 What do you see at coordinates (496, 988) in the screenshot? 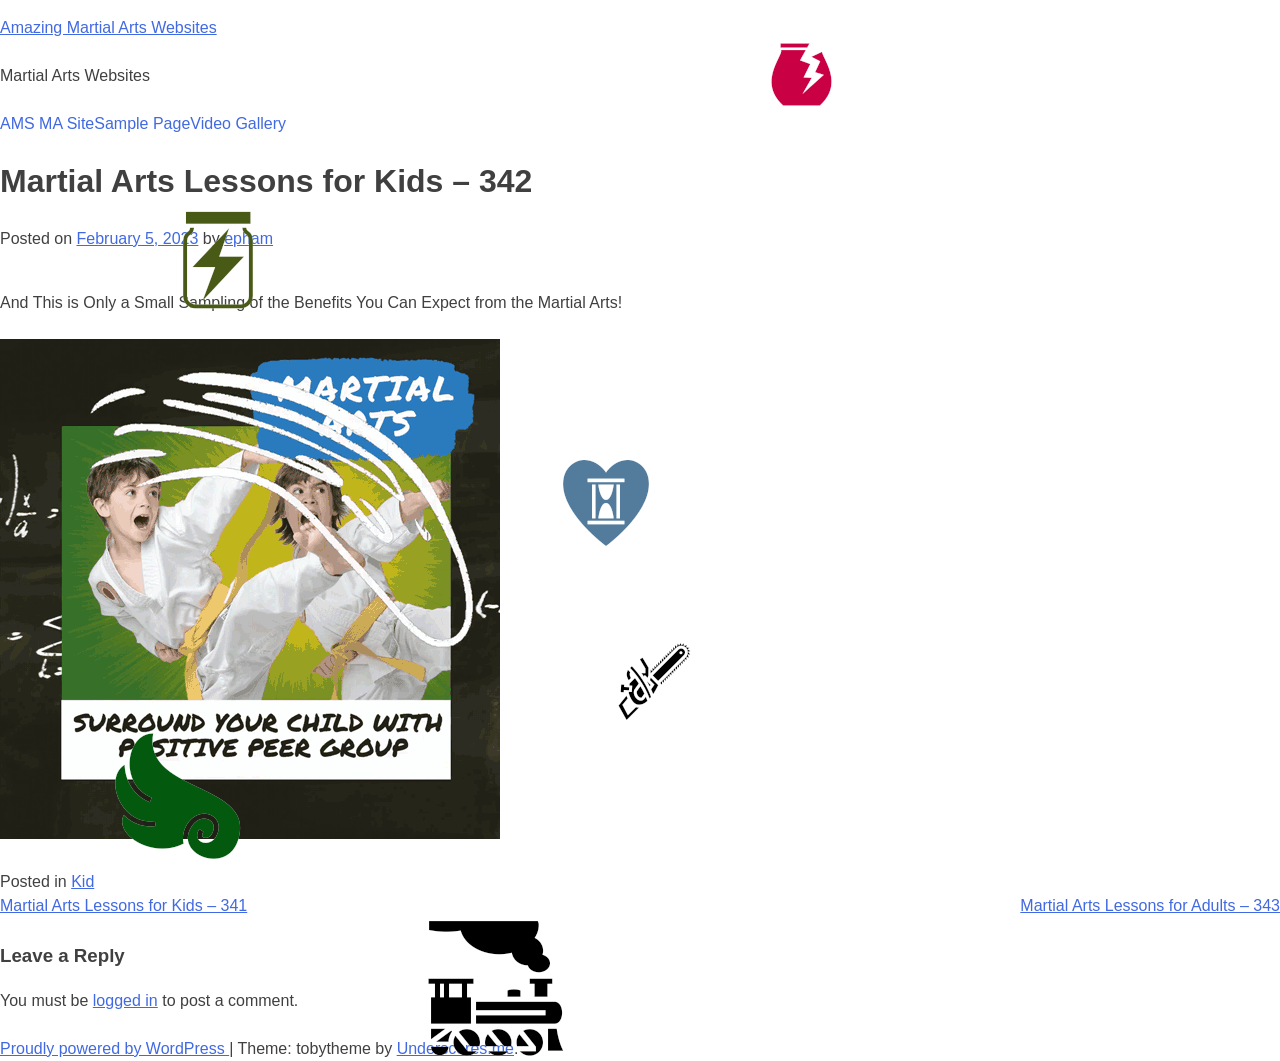
I see `access train or railway games` at bounding box center [496, 988].